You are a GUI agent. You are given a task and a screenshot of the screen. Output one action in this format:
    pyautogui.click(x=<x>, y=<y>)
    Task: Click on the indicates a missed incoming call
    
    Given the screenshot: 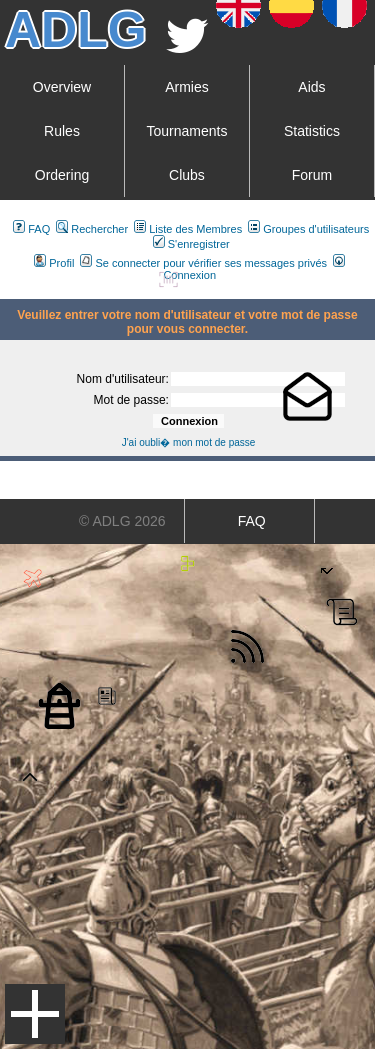 What is the action you would take?
    pyautogui.click(x=327, y=571)
    